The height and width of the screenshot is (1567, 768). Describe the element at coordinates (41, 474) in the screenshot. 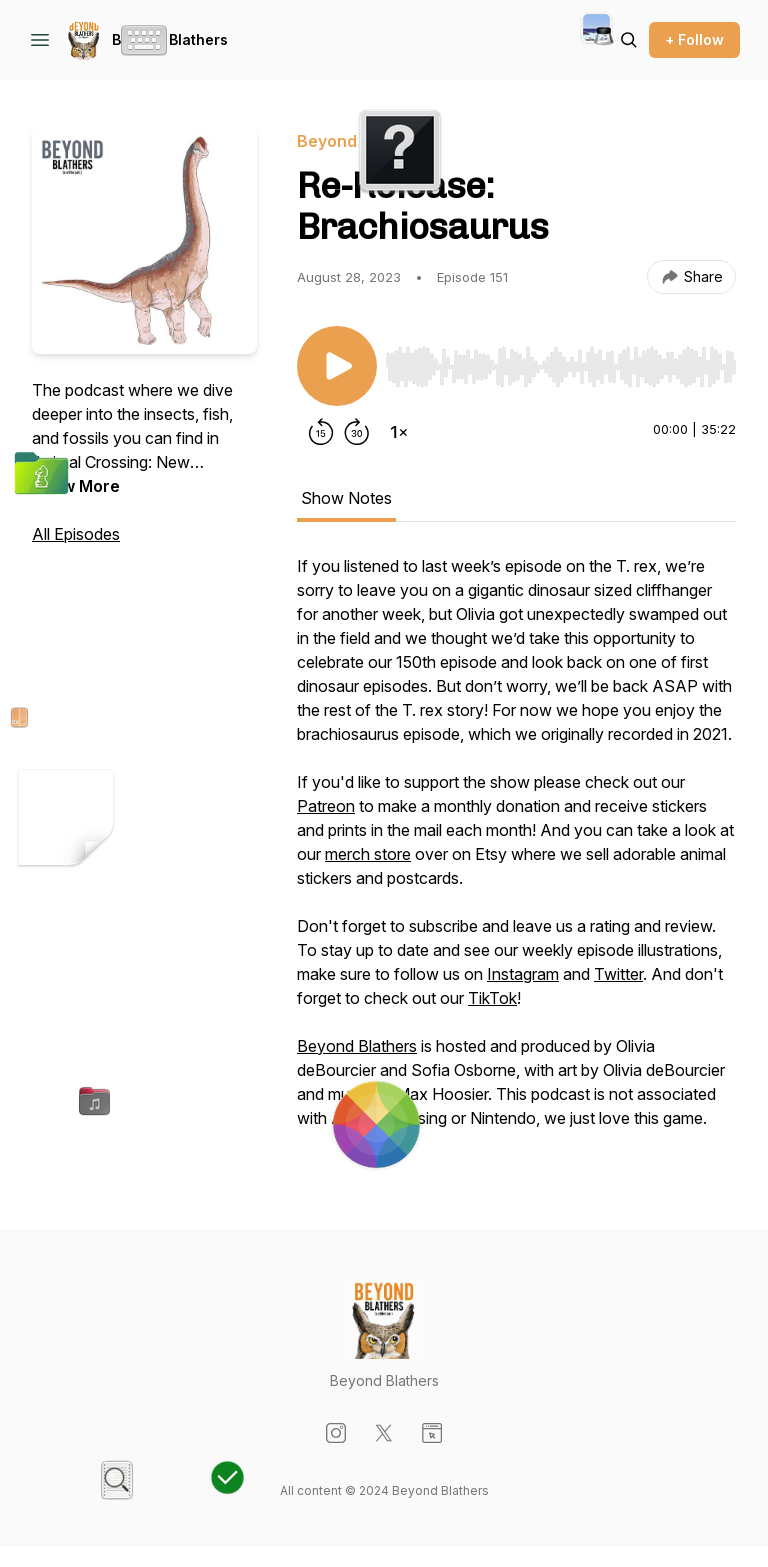

I see `open game jolt chess or strategy games folder` at that location.